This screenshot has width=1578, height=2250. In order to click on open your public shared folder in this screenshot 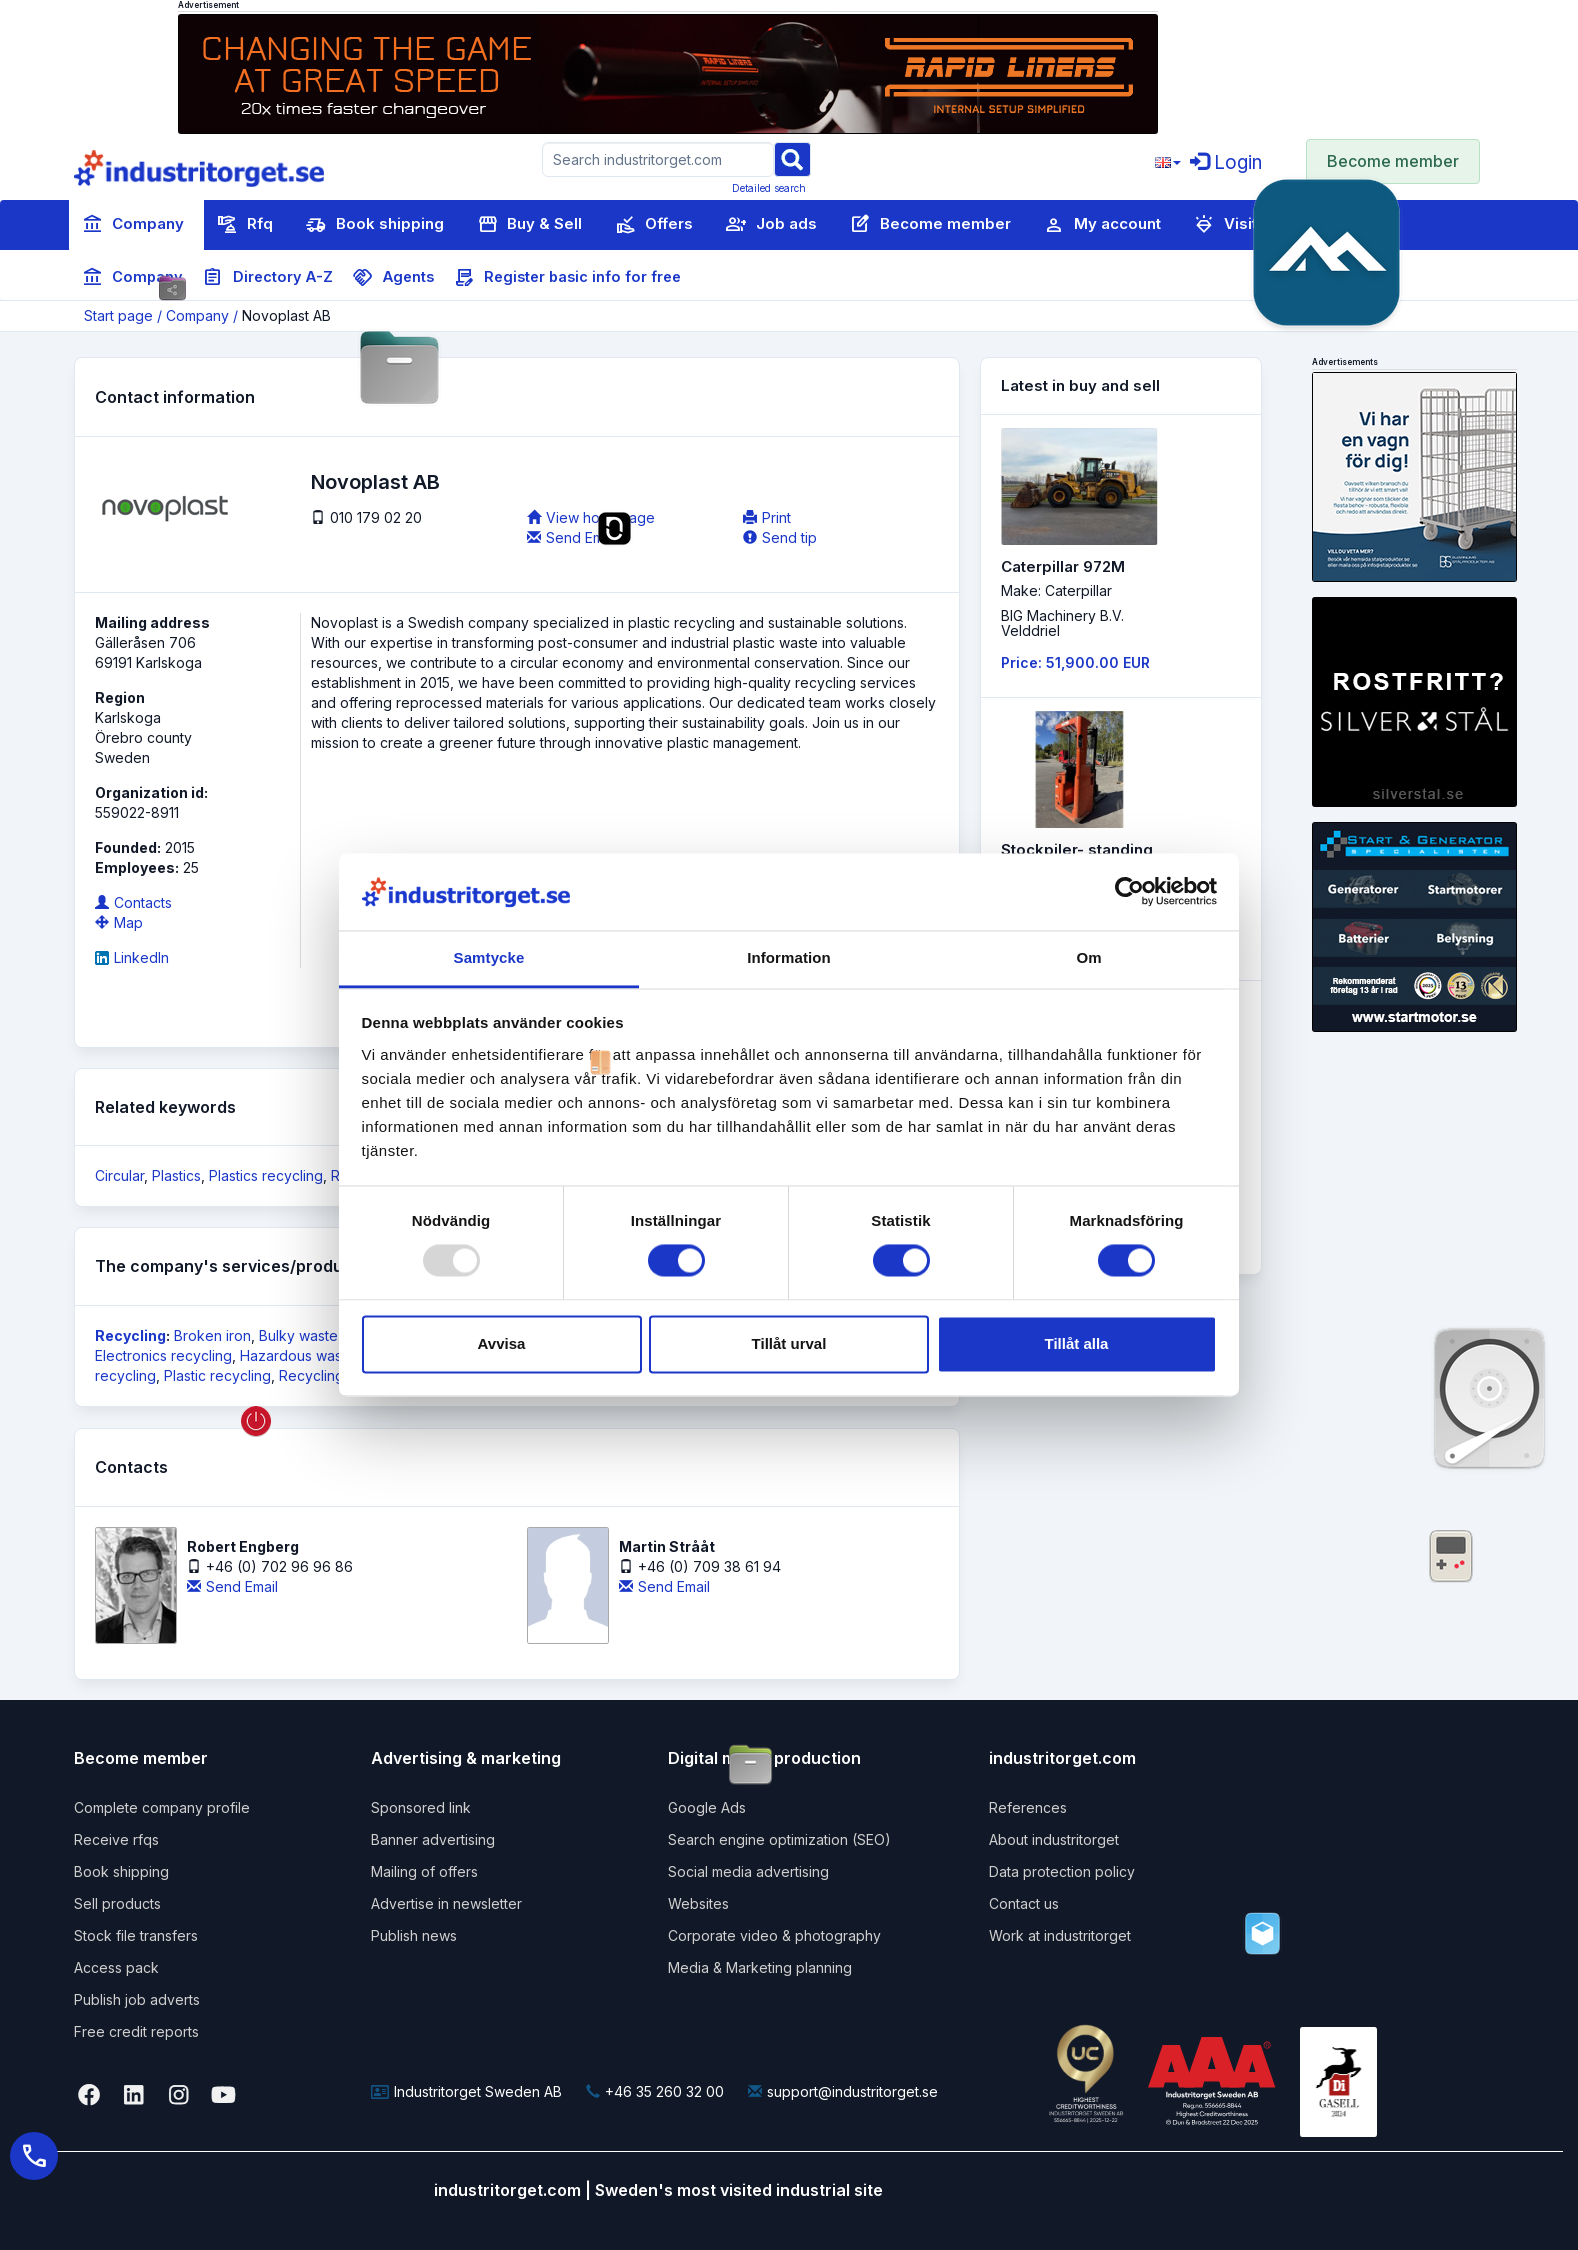, I will do `click(172, 287)`.